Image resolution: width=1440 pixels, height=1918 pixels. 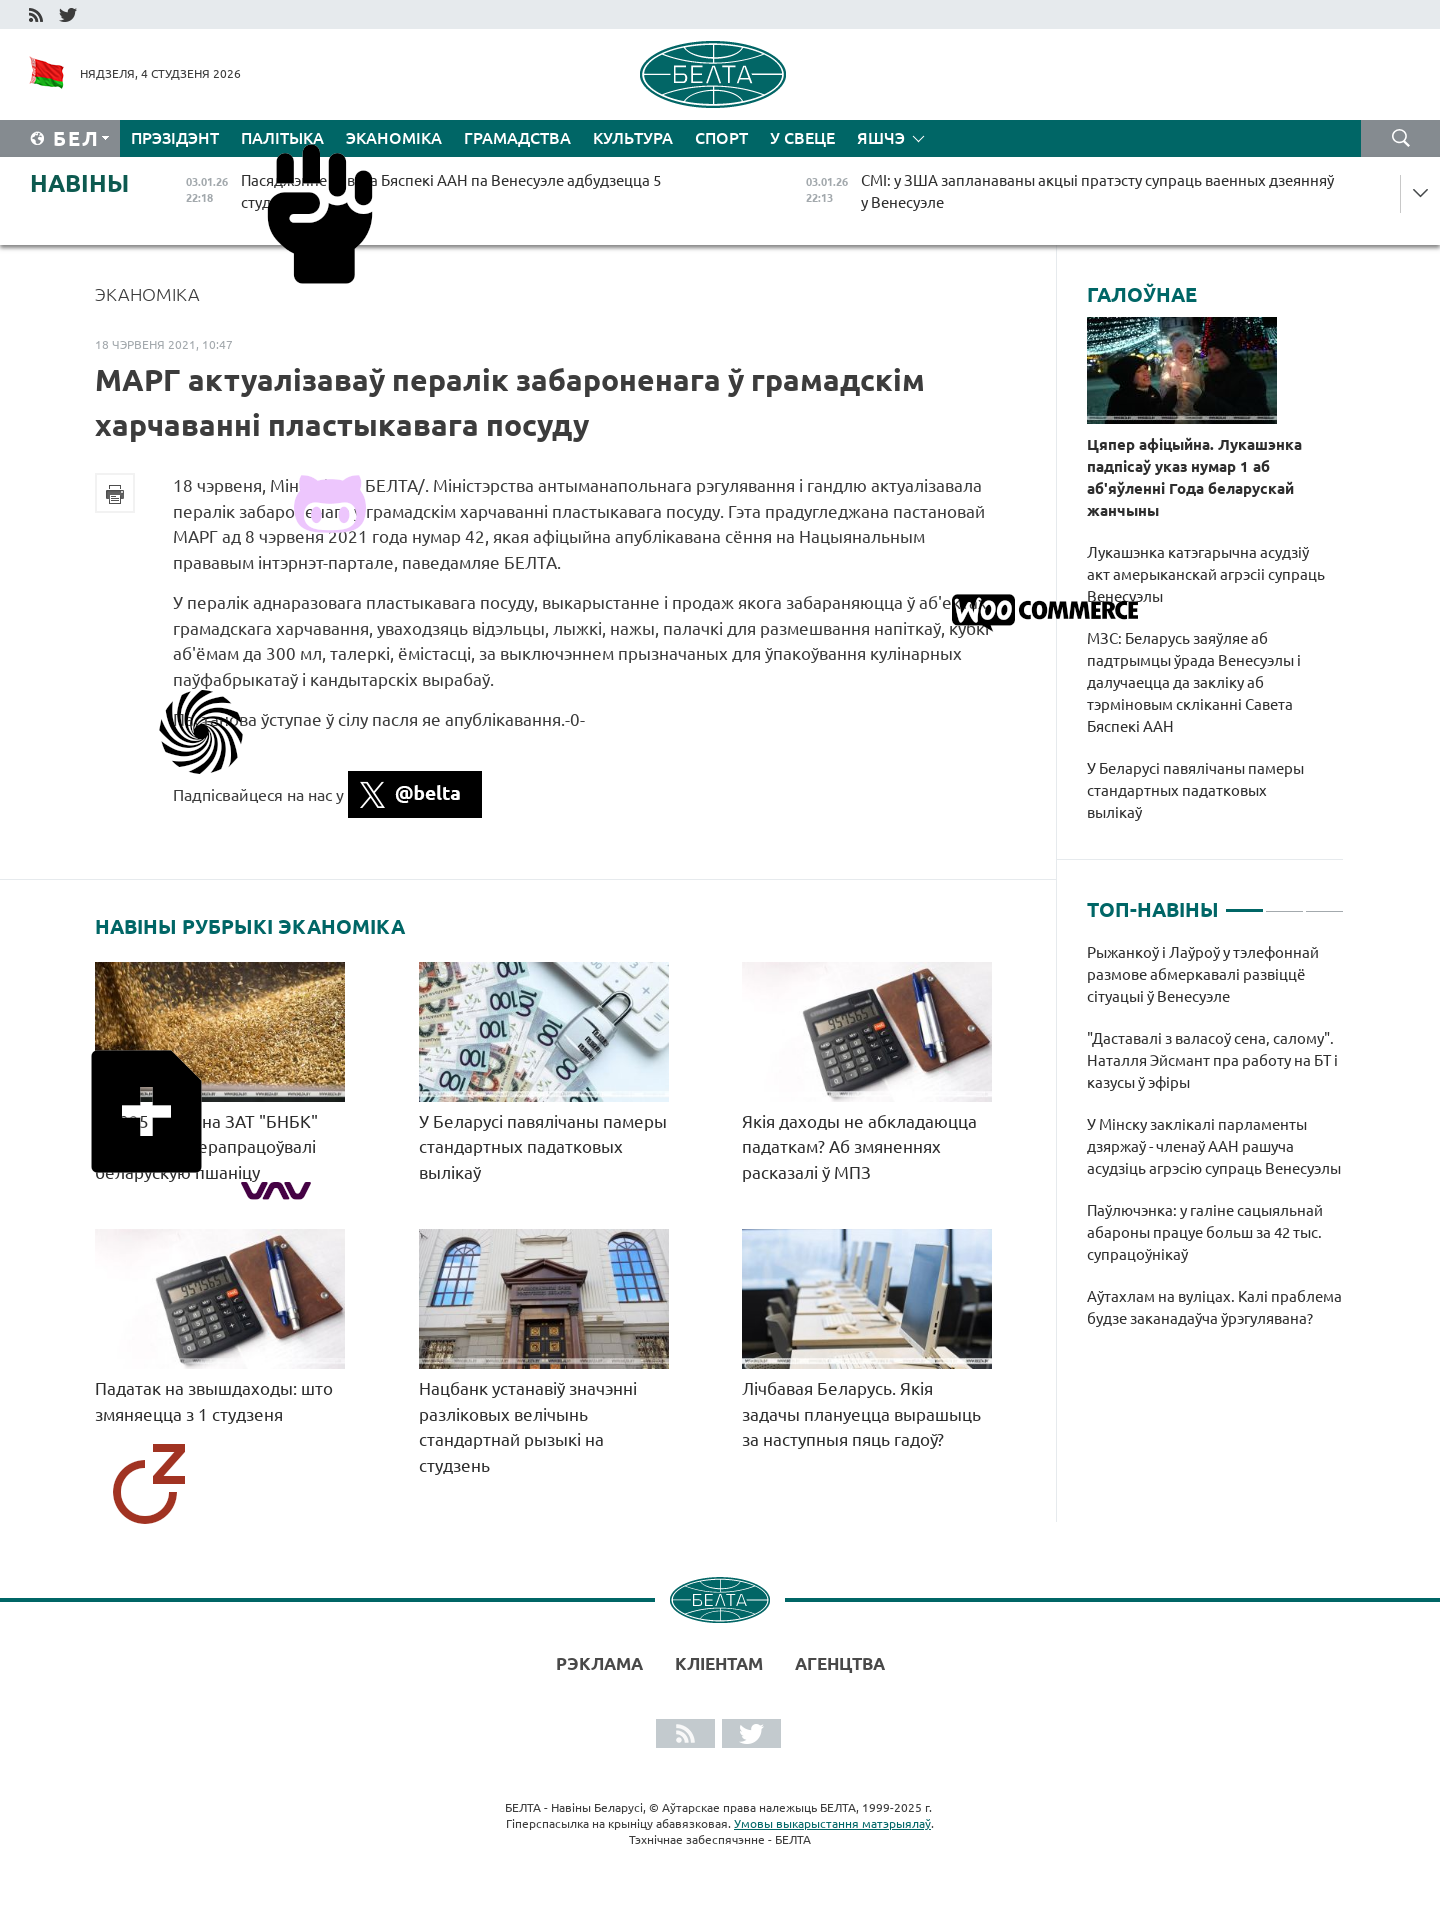 What do you see at coordinates (276, 1189) in the screenshot?
I see `vnv brand logo` at bounding box center [276, 1189].